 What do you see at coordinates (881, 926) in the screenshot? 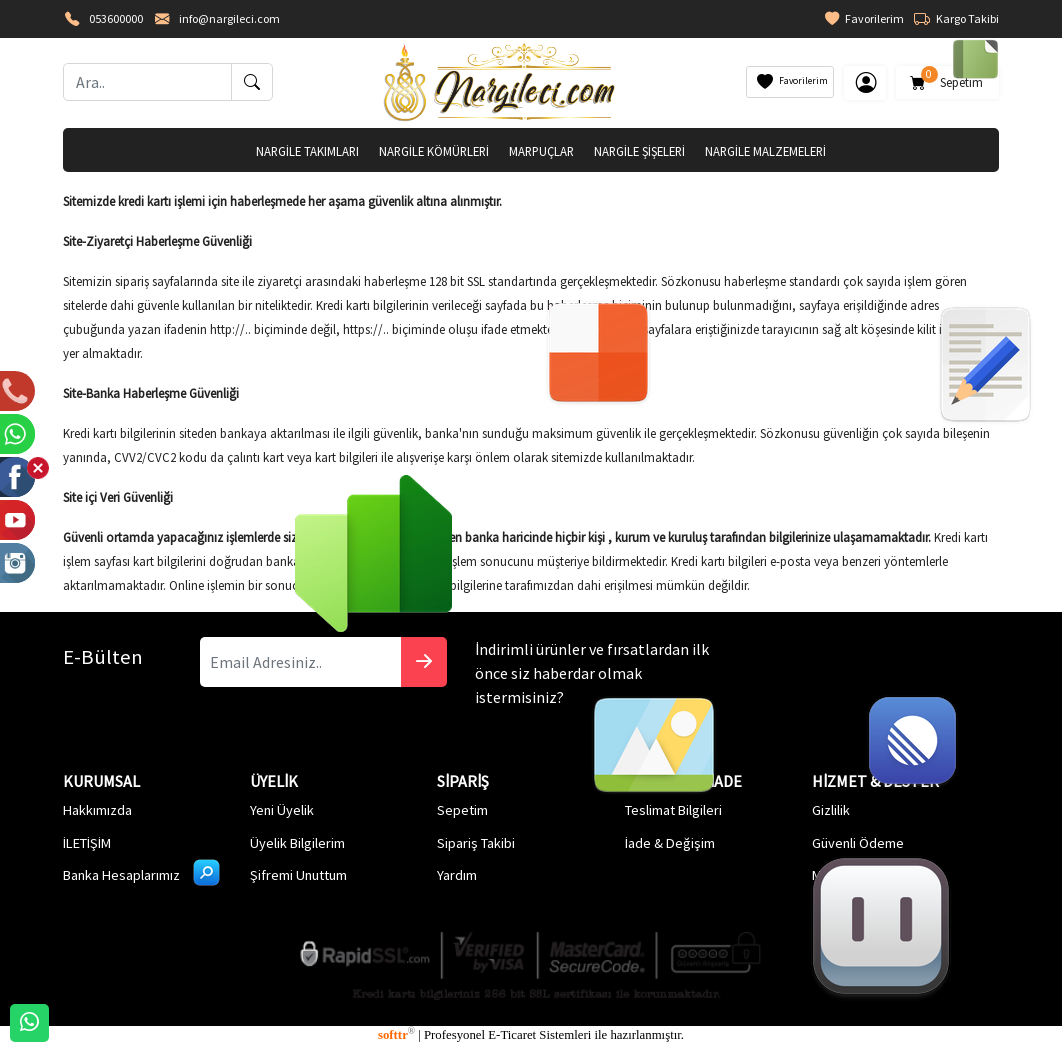
I see `open aseprite pixel art editor` at bounding box center [881, 926].